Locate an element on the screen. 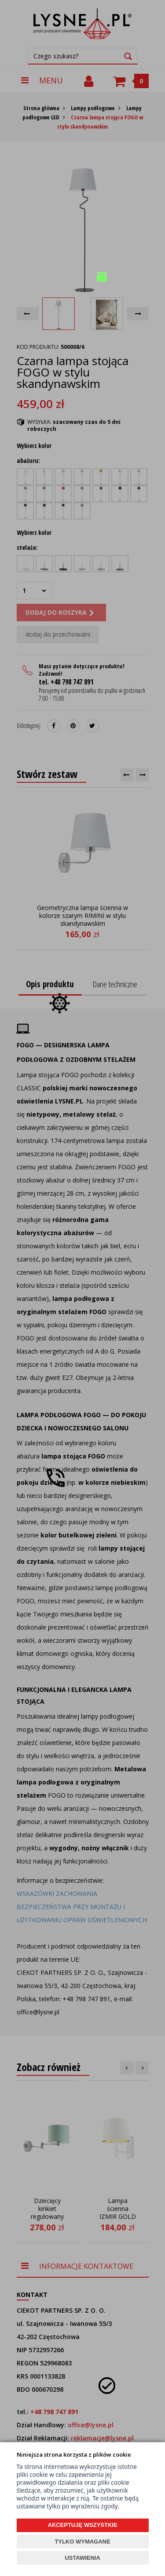 Image resolution: width=165 pixels, height=2576 pixels. indicates an active phone call in progress is located at coordinates (55, 1478).